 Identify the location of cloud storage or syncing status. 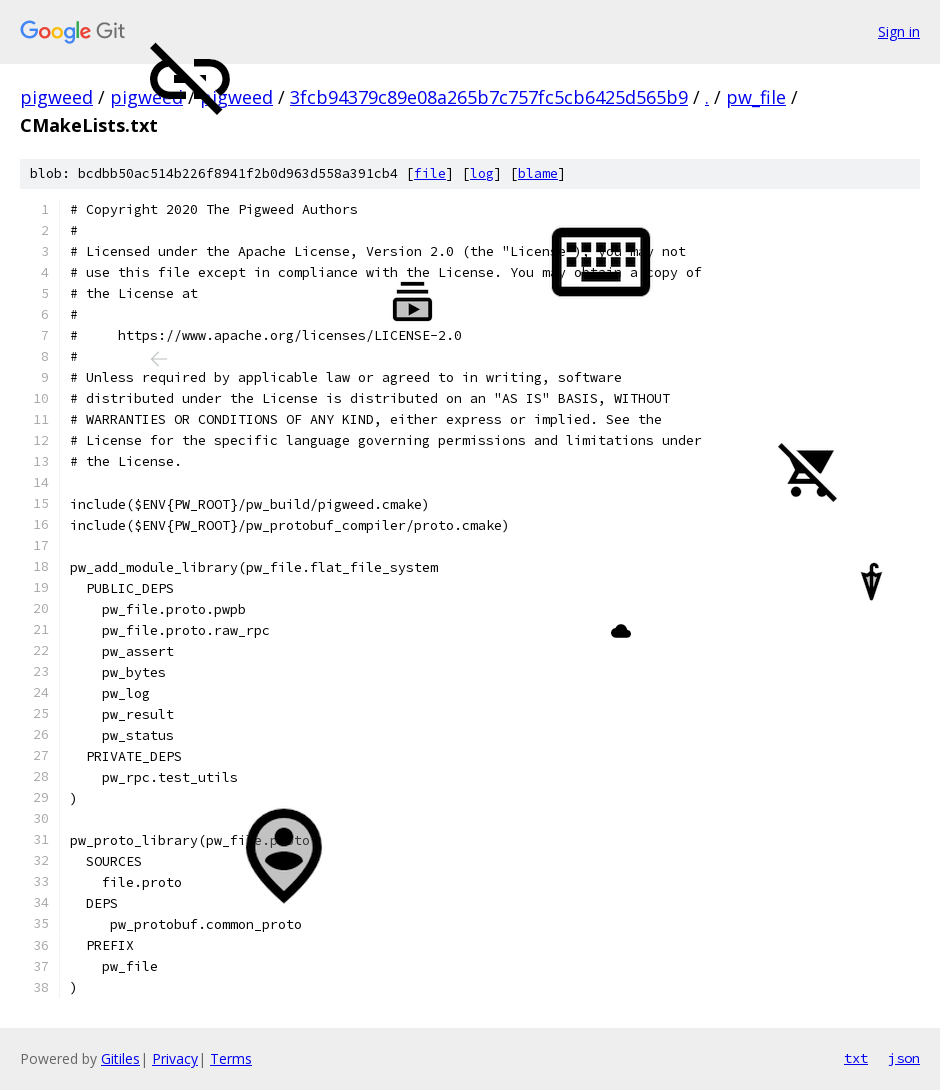
(621, 631).